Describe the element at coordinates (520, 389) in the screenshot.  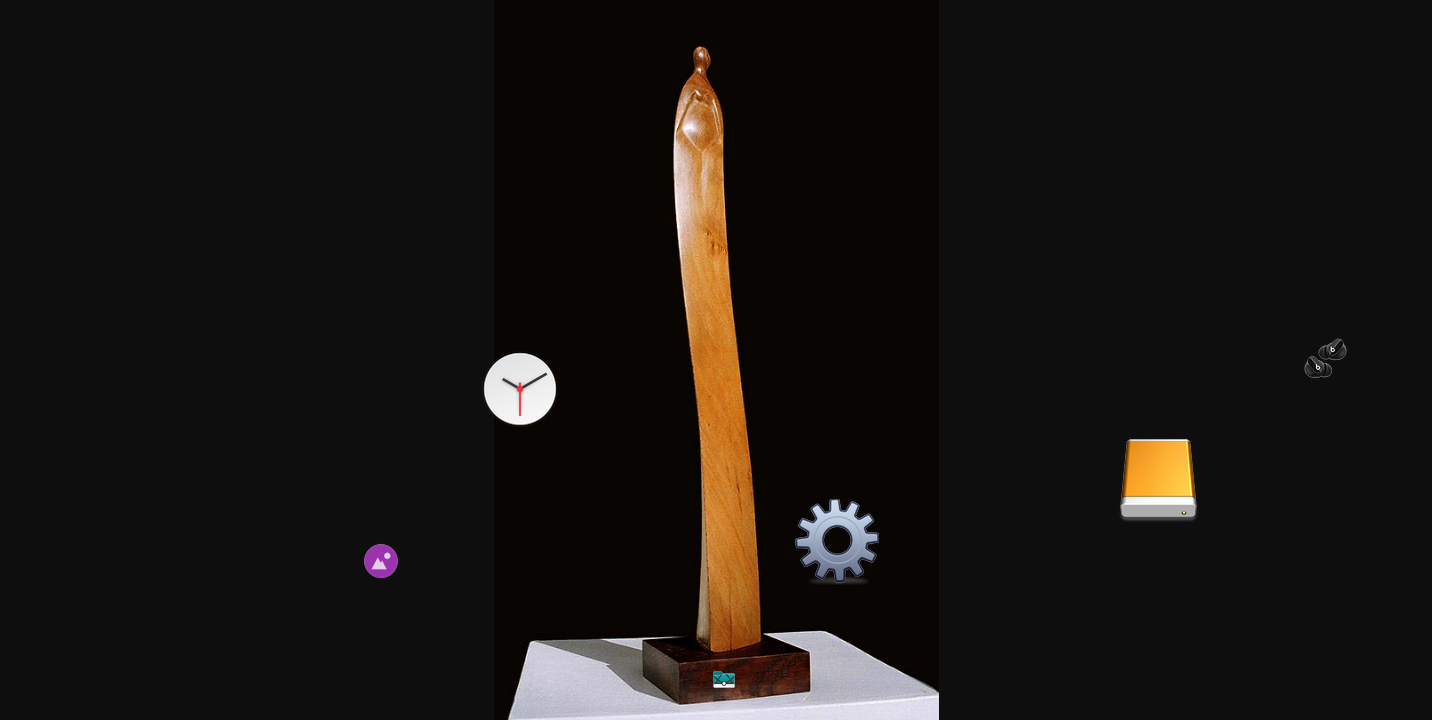
I see `access date and time settings` at that location.